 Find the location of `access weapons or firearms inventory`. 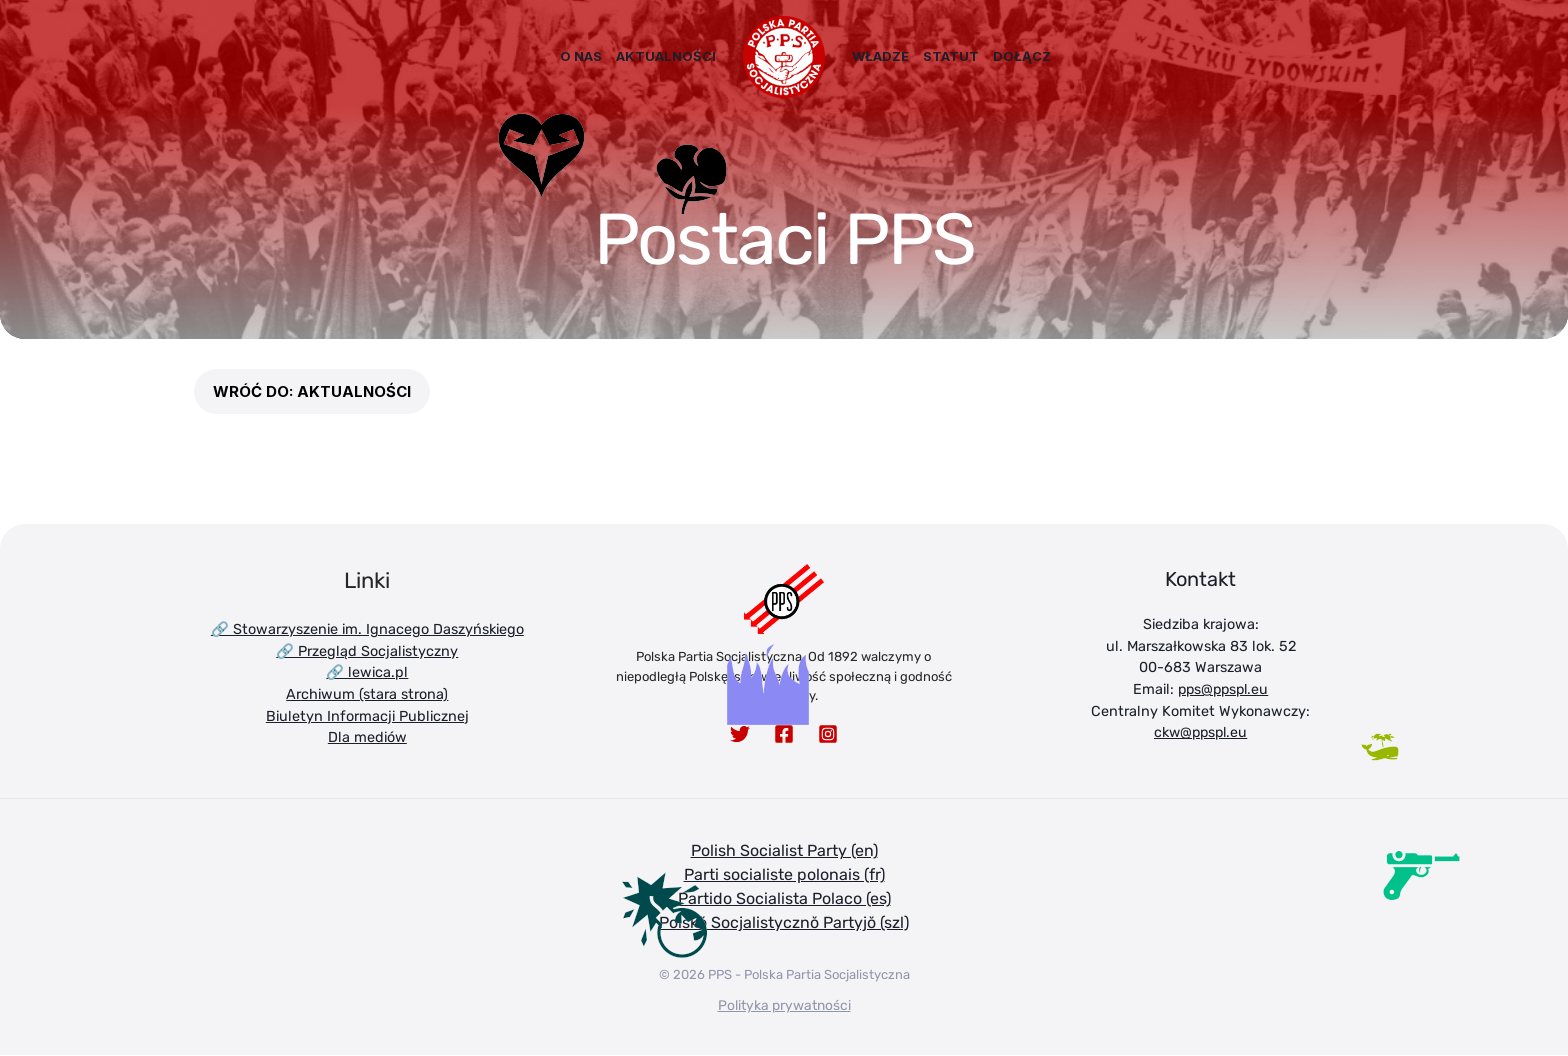

access weapons or firearms inventory is located at coordinates (1421, 875).